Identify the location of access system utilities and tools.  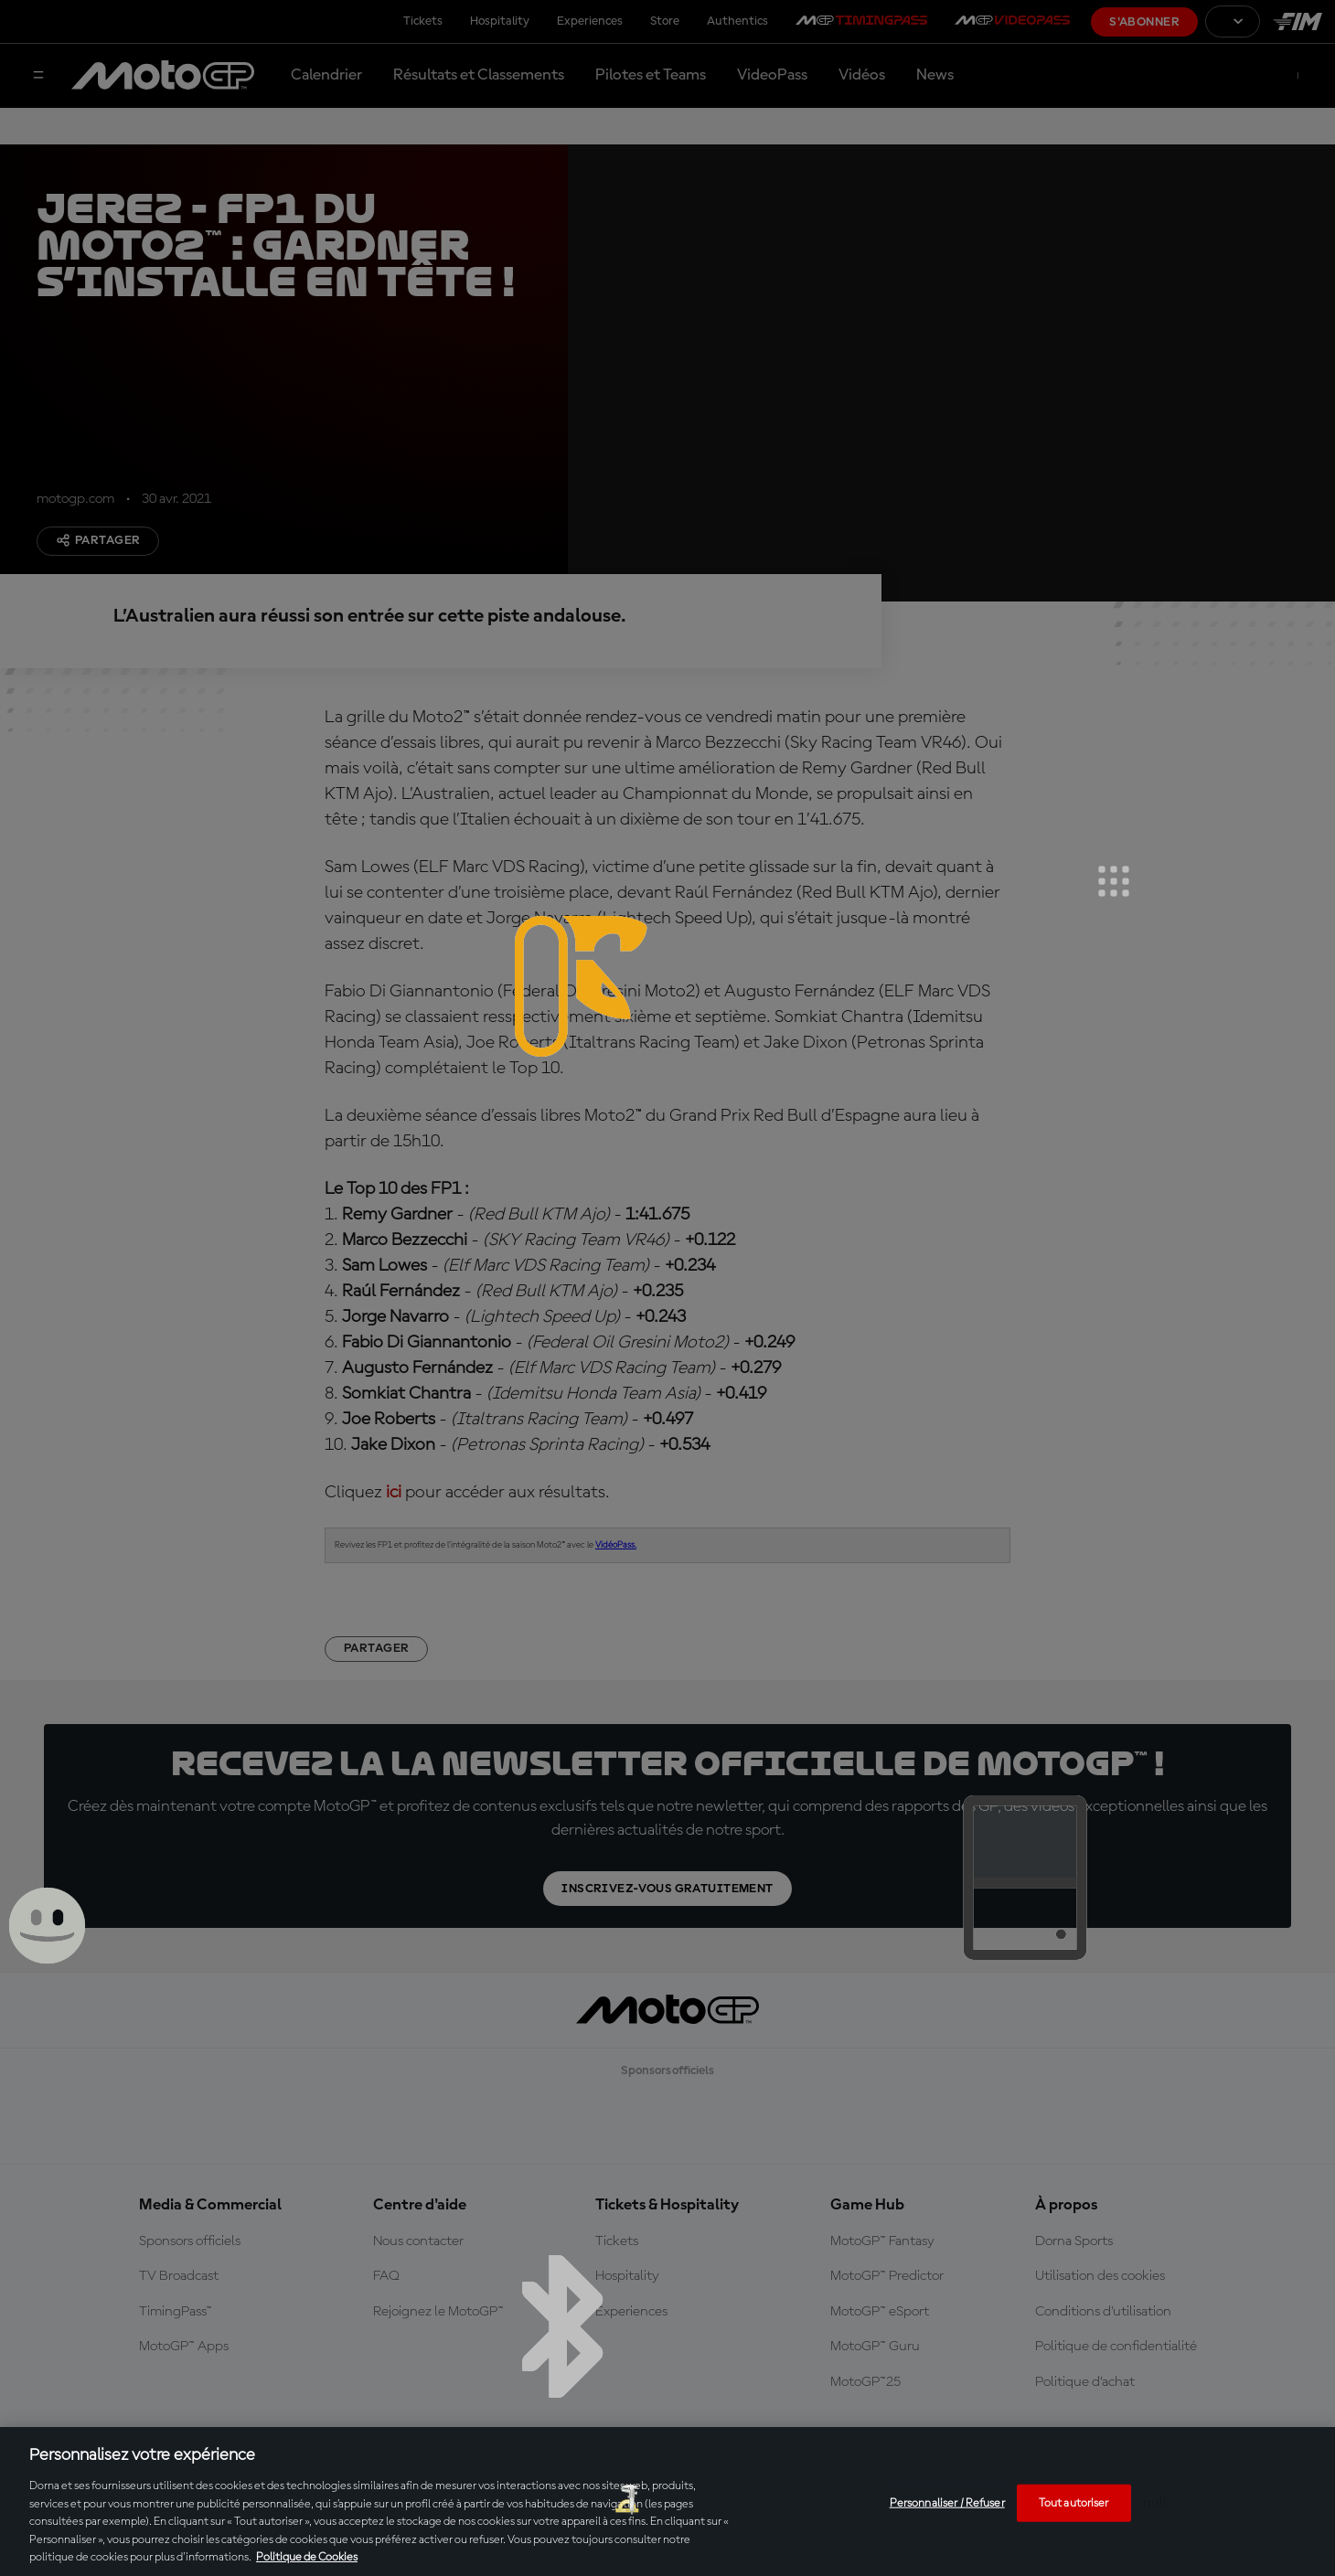
(585, 986).